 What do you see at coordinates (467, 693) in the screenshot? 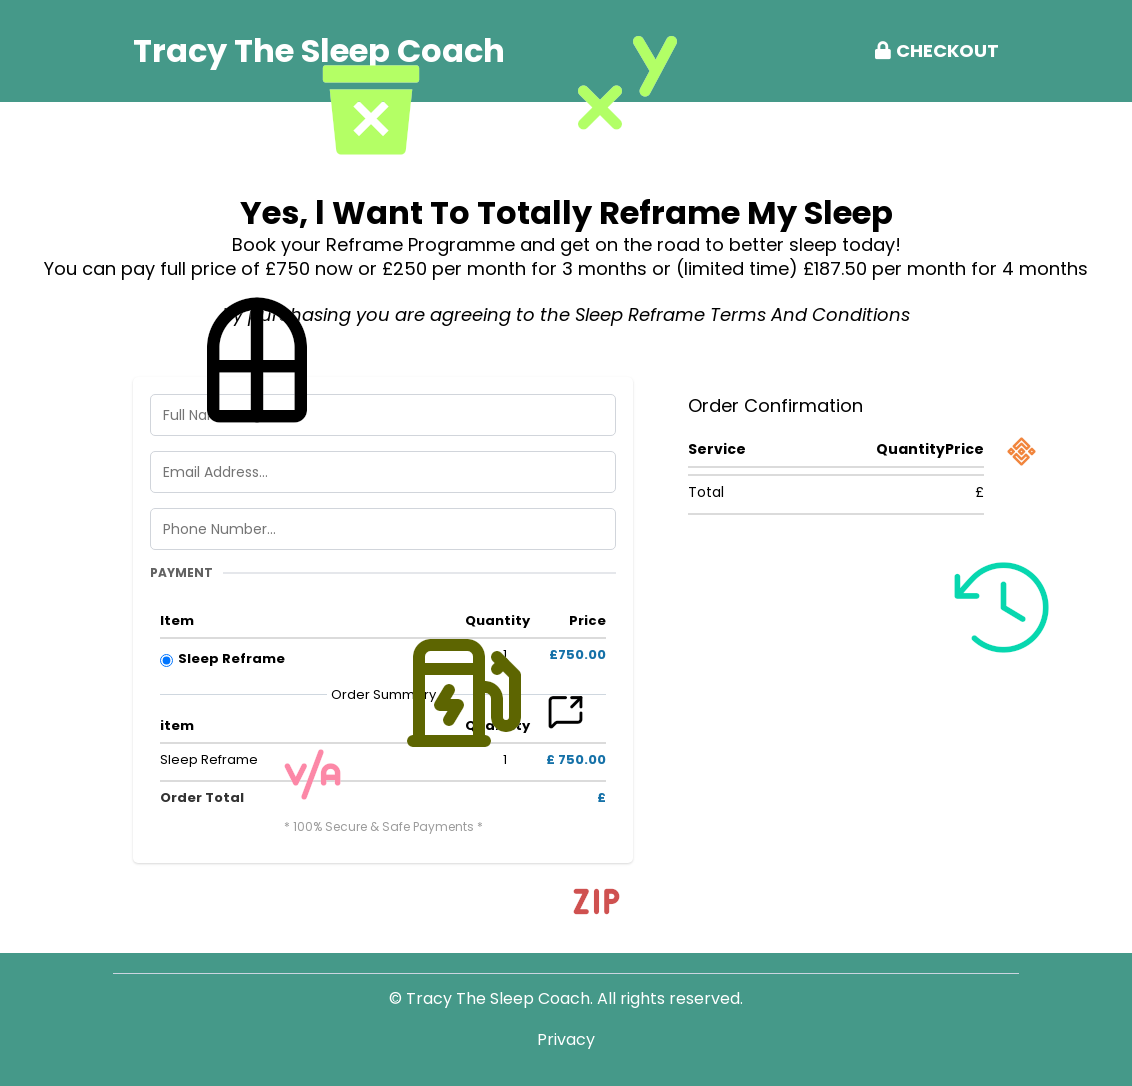
I see `find nearby electric vehicle charging stations` at bounding box center [467, 693].